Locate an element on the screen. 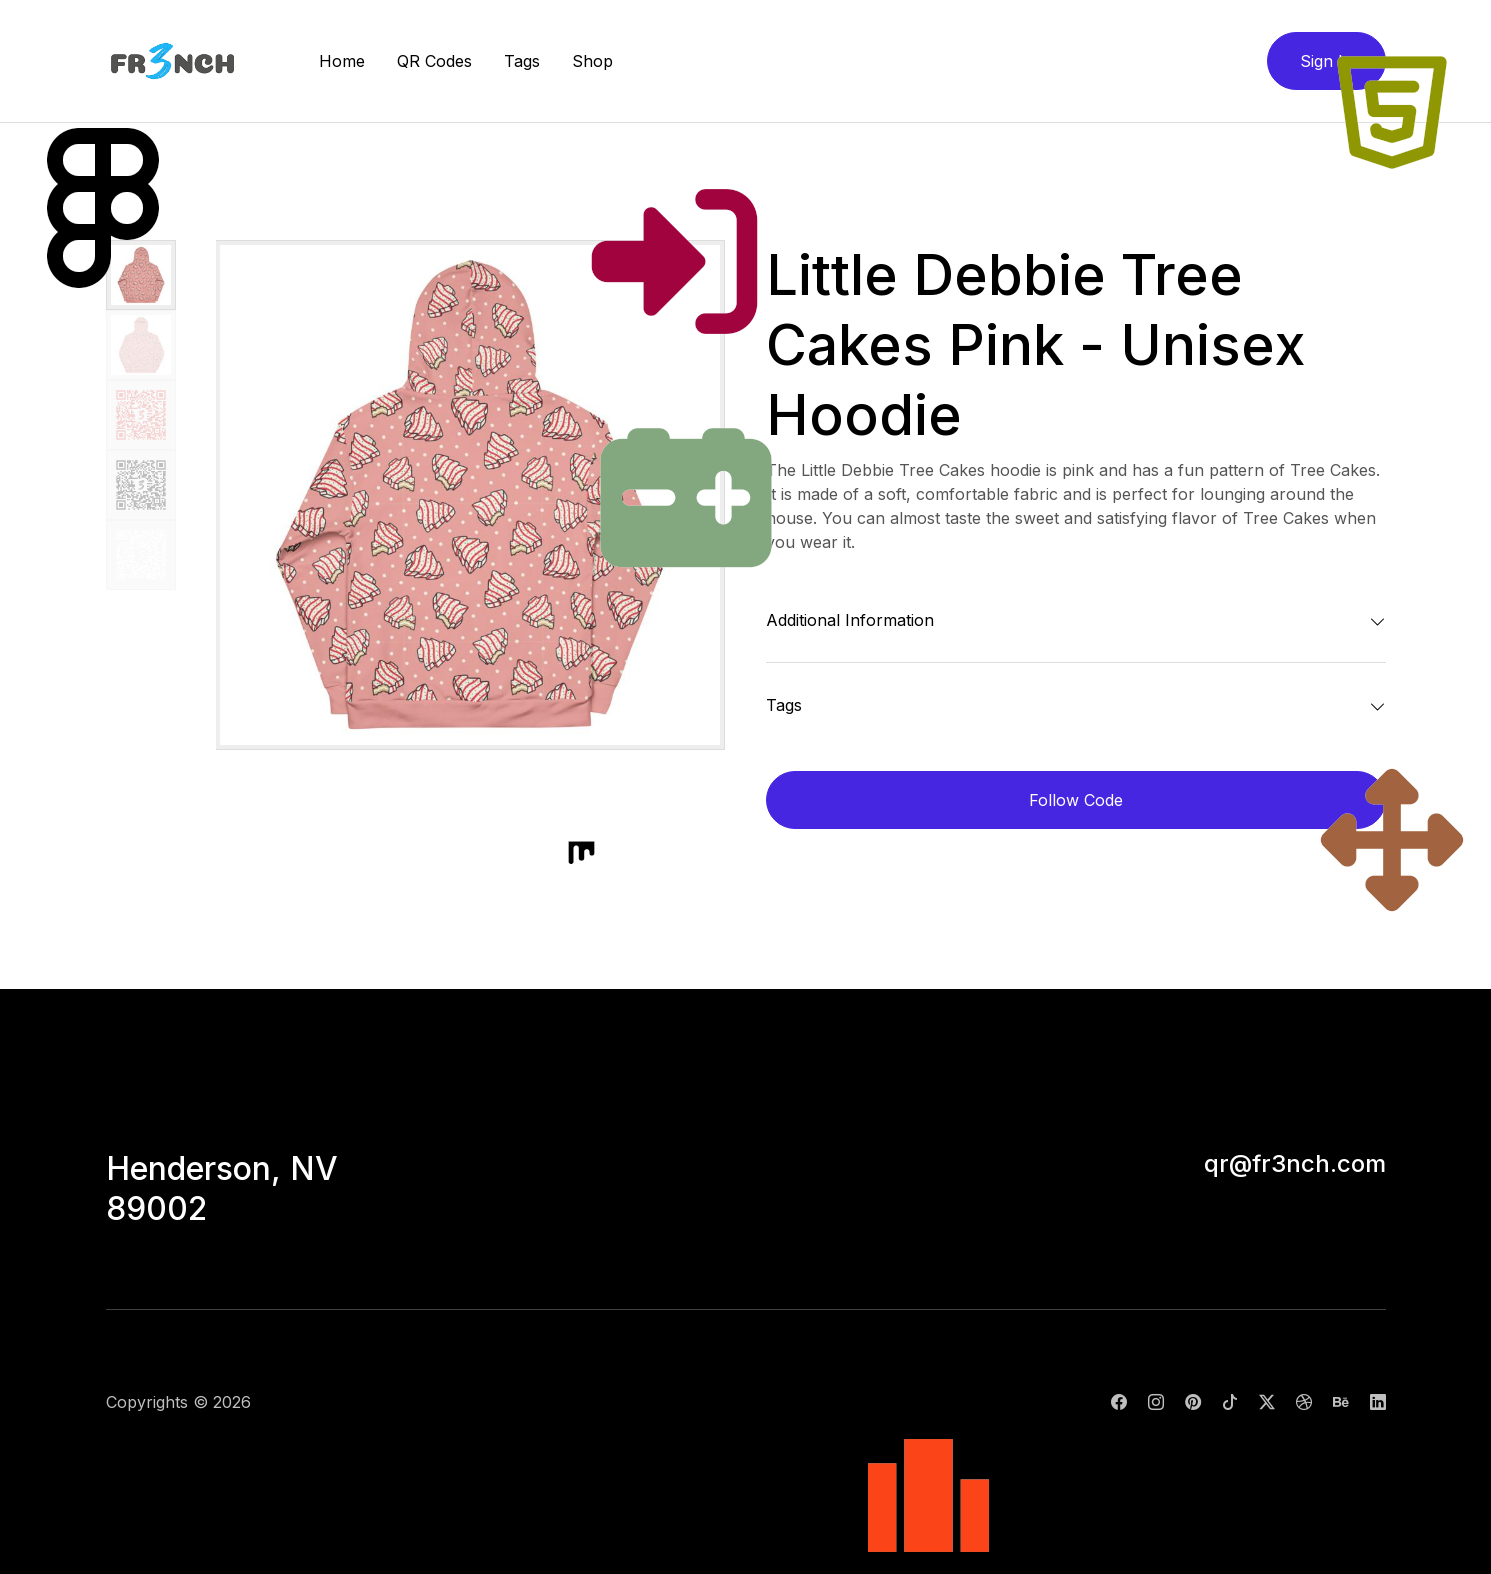  view rankings or leaderboard is located at coordinates (928, 1495).